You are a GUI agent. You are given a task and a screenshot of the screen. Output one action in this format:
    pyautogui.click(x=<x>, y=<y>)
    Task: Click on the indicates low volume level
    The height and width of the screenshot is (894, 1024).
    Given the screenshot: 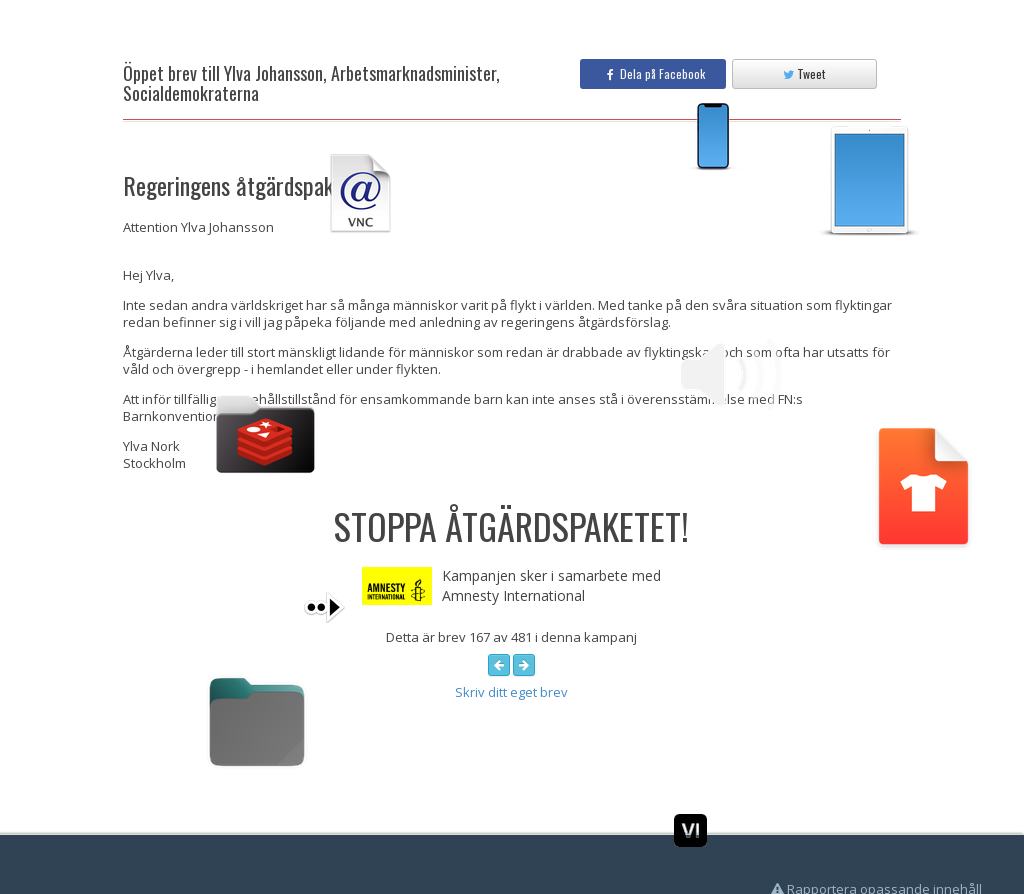 What is the action you would take?
    pyautogui.click(x=731, y=374)
    